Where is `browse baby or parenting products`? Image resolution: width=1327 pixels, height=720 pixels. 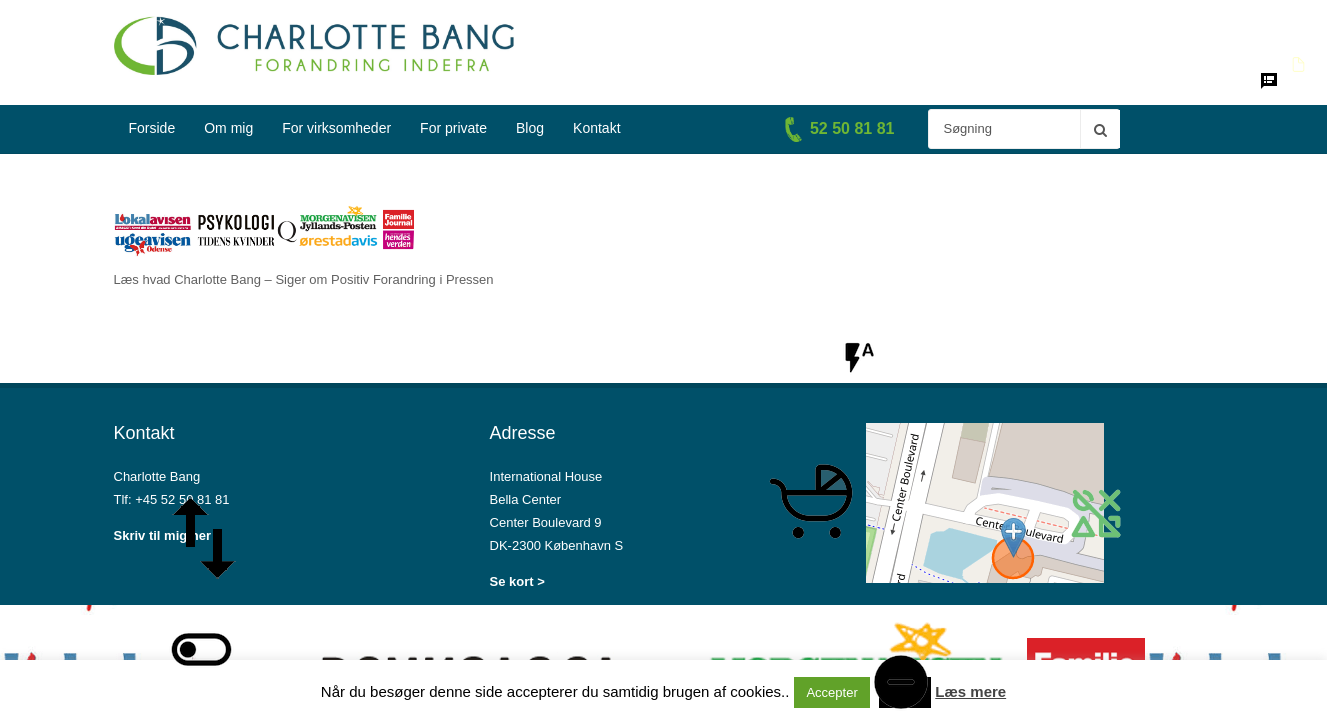
browse baby or parenting products is located at coordinates (812, 498).